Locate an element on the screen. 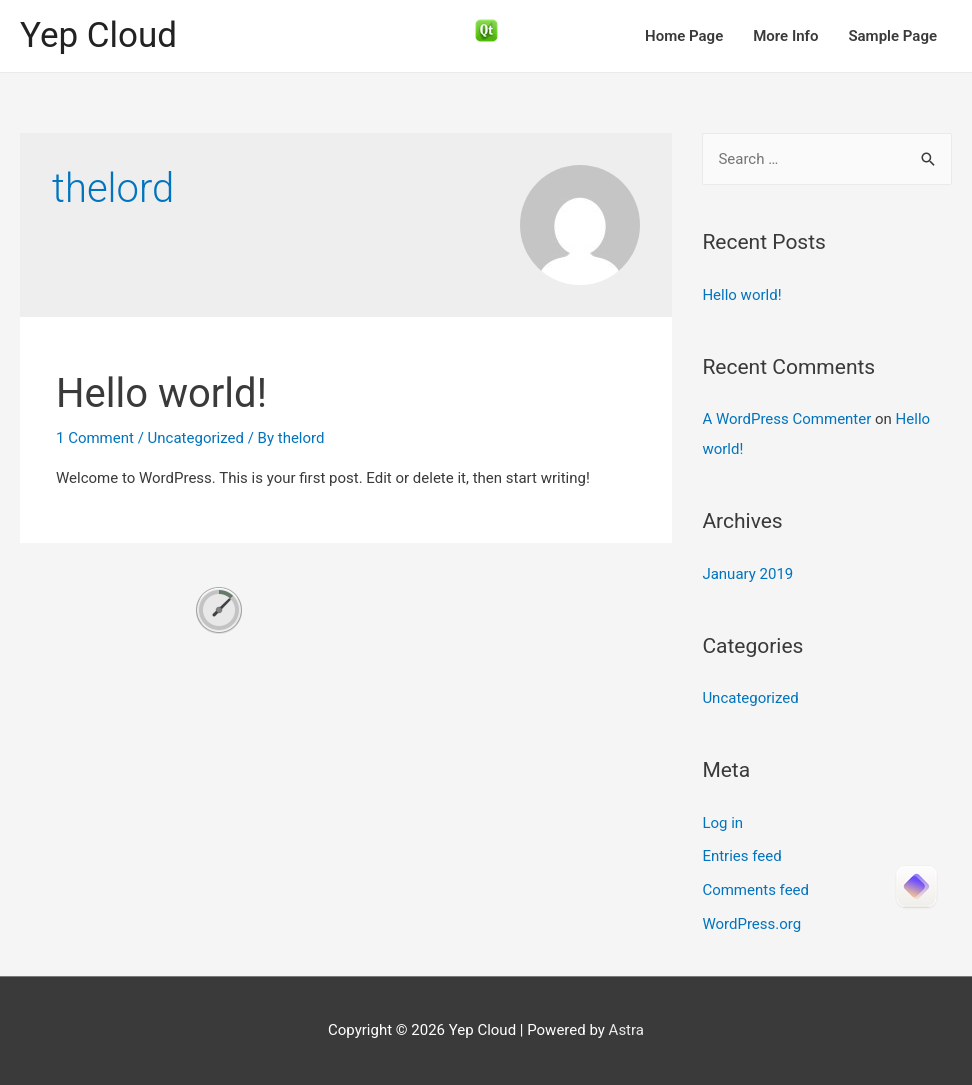 This screenshot has height=1085, width=972. open proton pass password manager is located at coordinates (916, 886).